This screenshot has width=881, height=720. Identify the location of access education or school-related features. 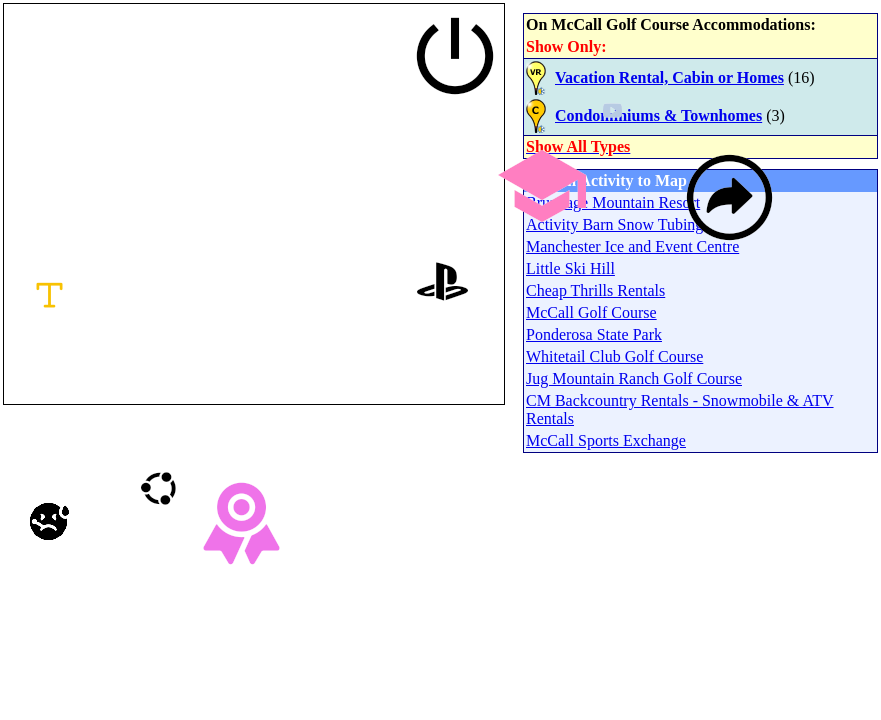
(542, 186).